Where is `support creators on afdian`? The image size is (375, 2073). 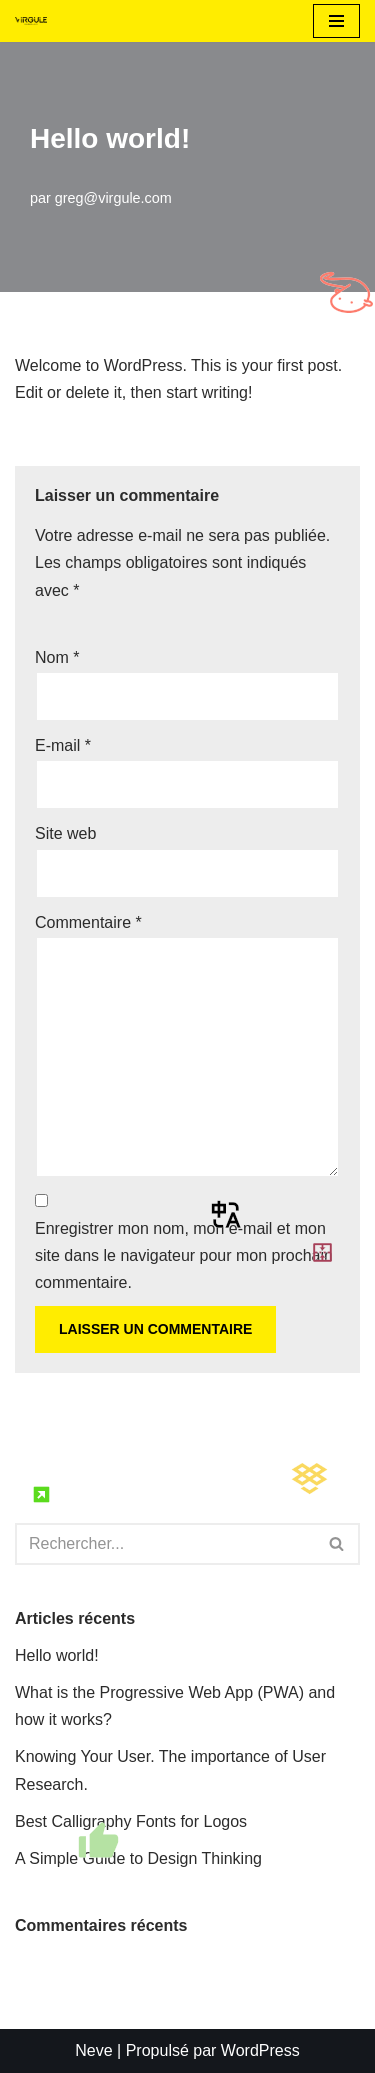
support creators on afdian is located at coordinates (346, 292).